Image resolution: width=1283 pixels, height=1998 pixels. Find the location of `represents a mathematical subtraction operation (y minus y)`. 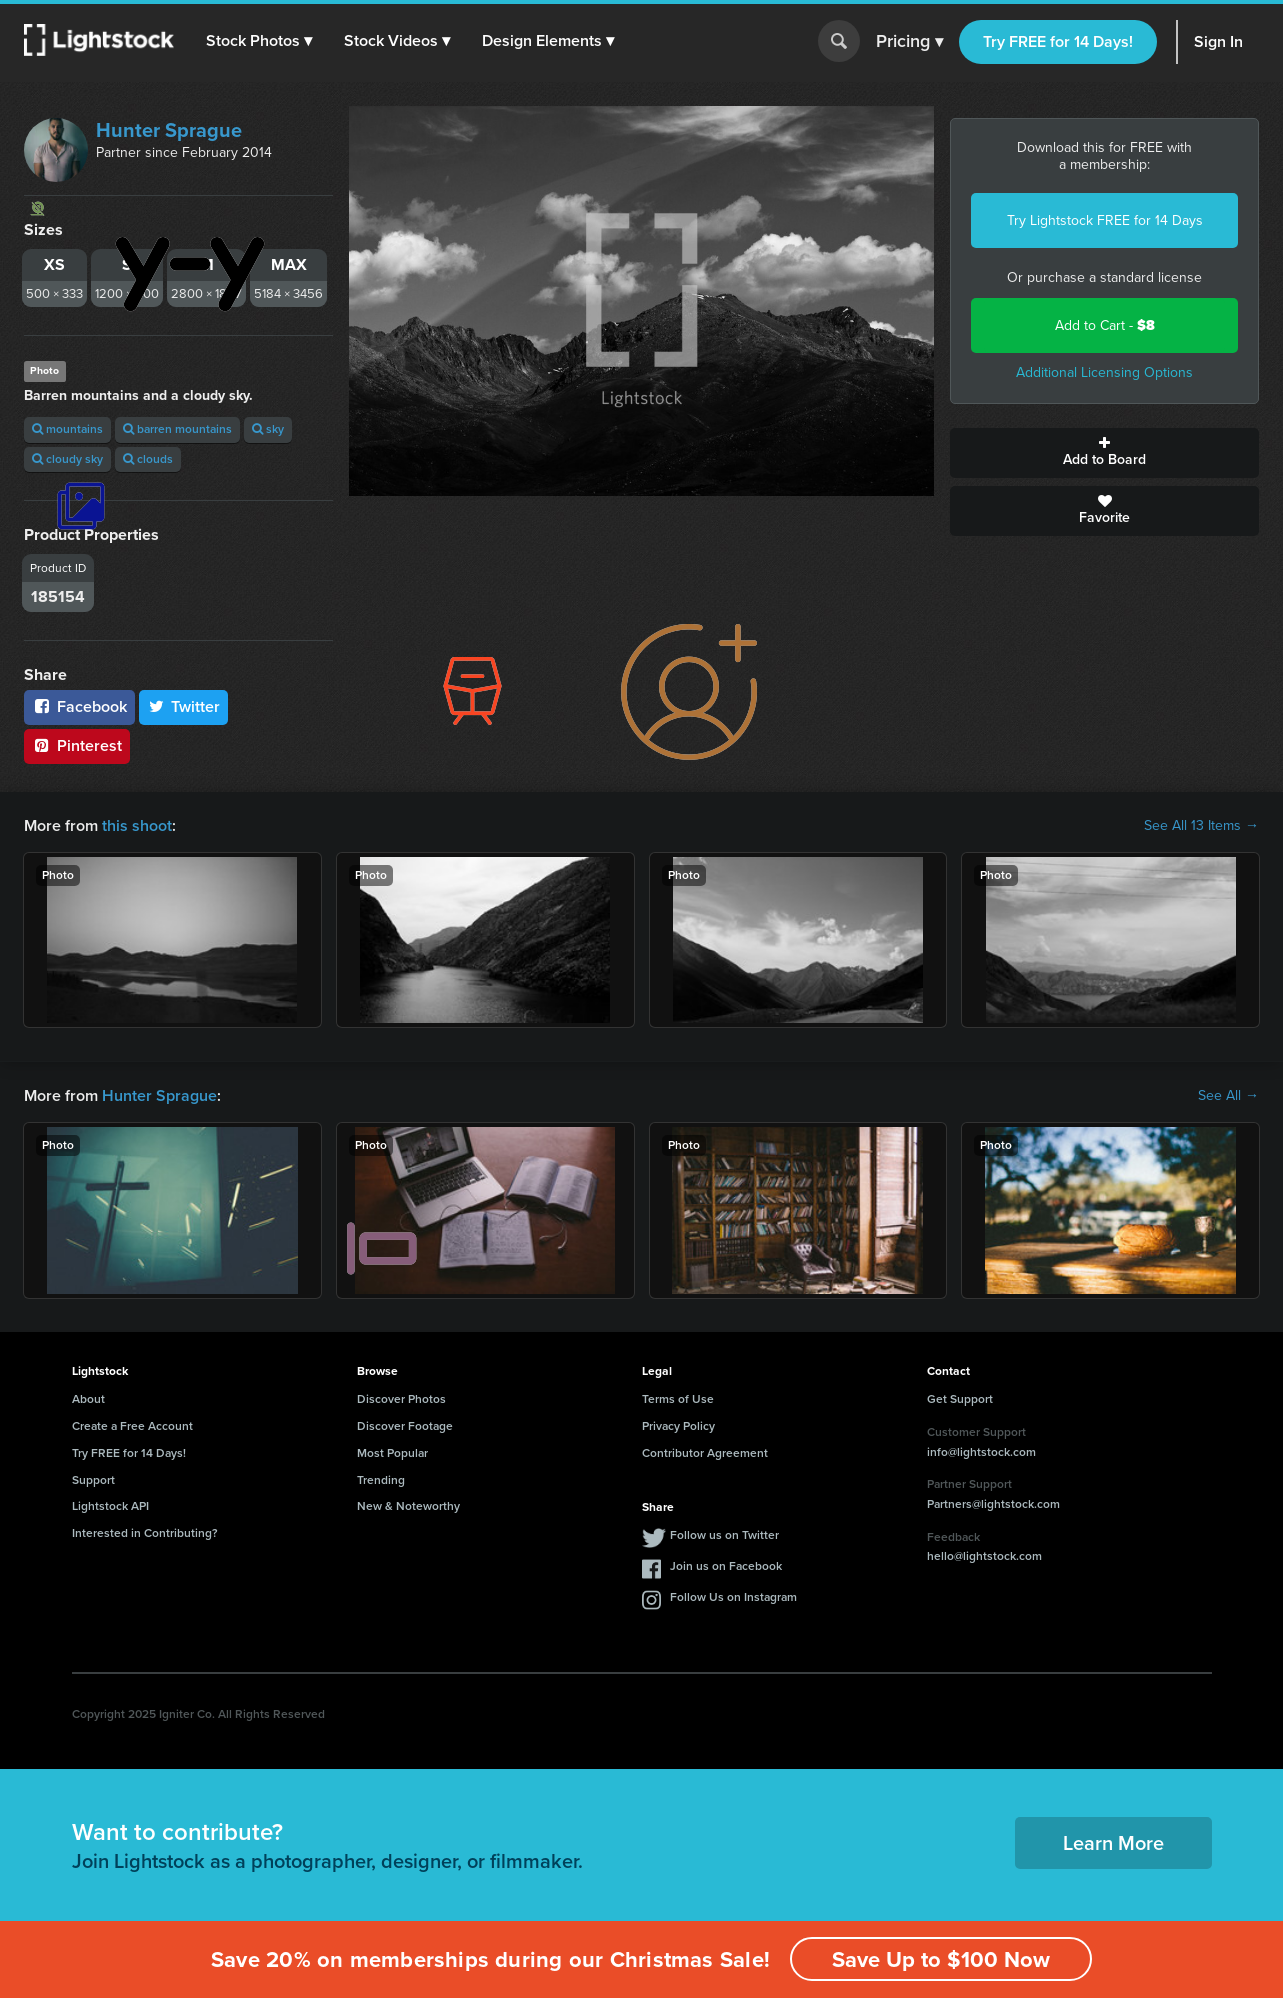

represents a mathematical subtraction operation (y minus y) is located at coordinates (190, 264).